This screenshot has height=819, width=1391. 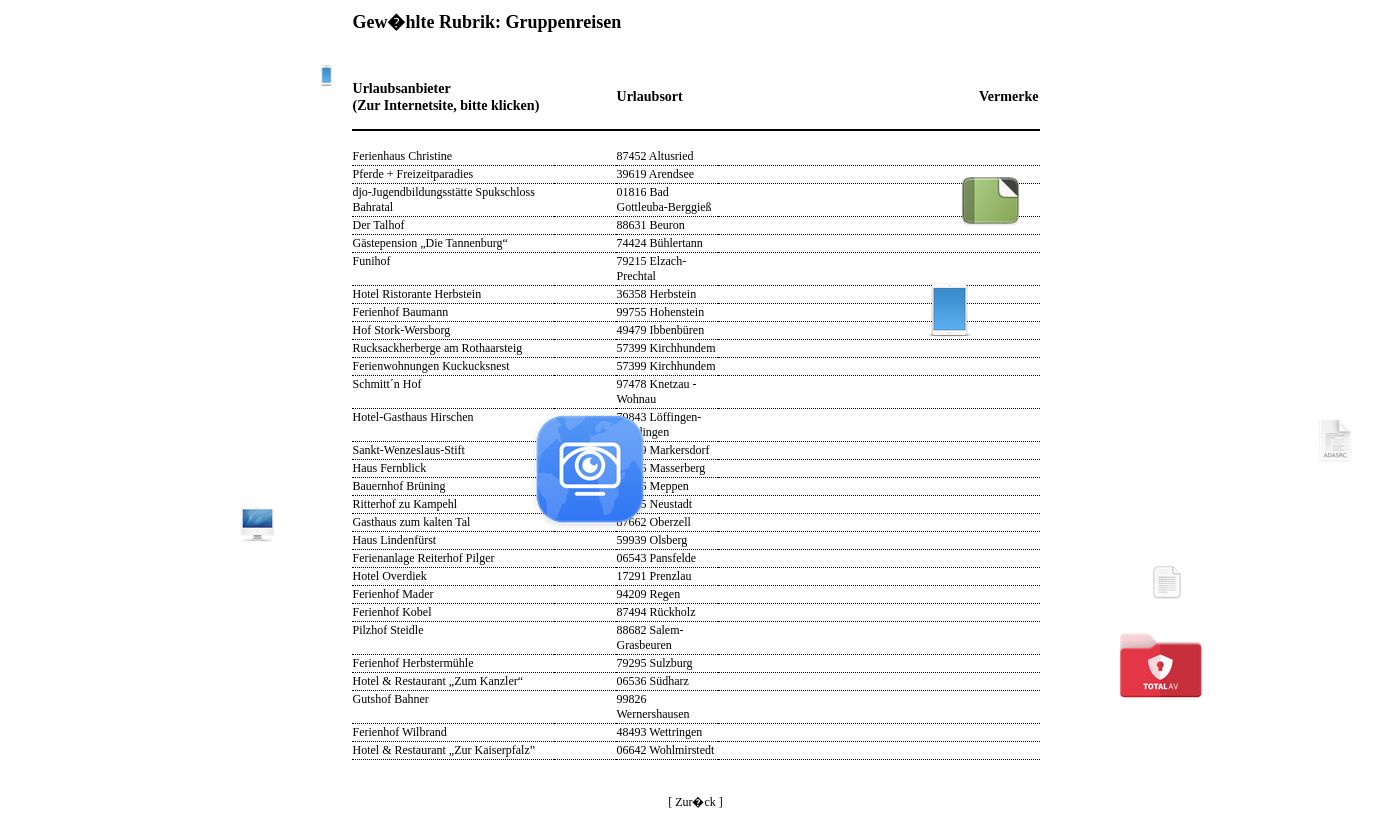 I want to click on open TotalAV antivirus program folder, so click(x=1160, y=667).